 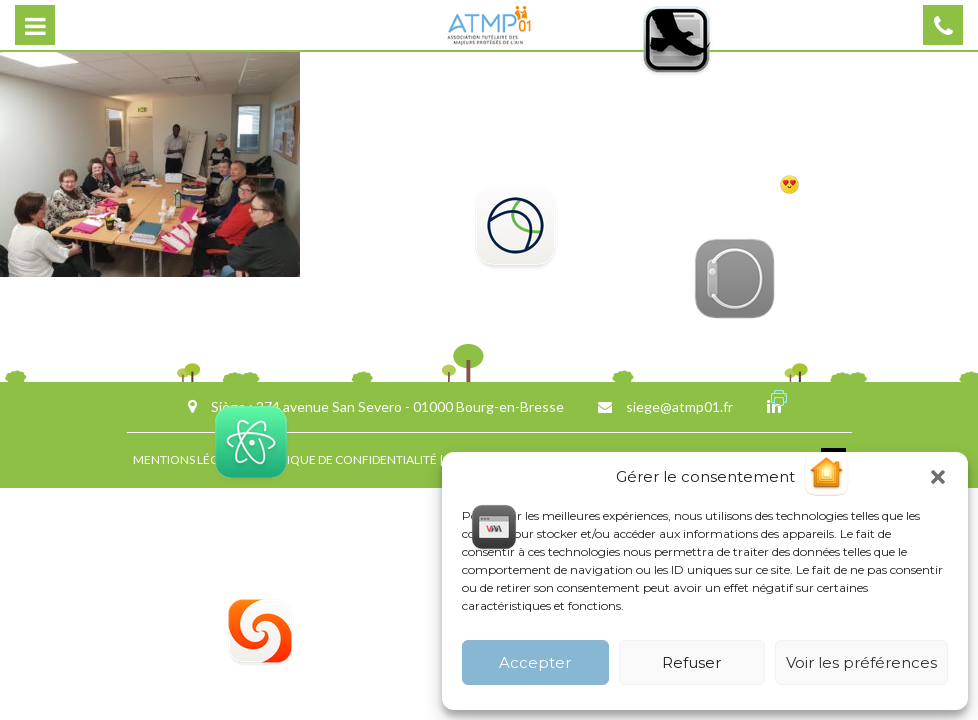 What do you see at coordinates (789, 184) in the screenshot?
I see `open the Socialize app` at bounding box center [789, 184].